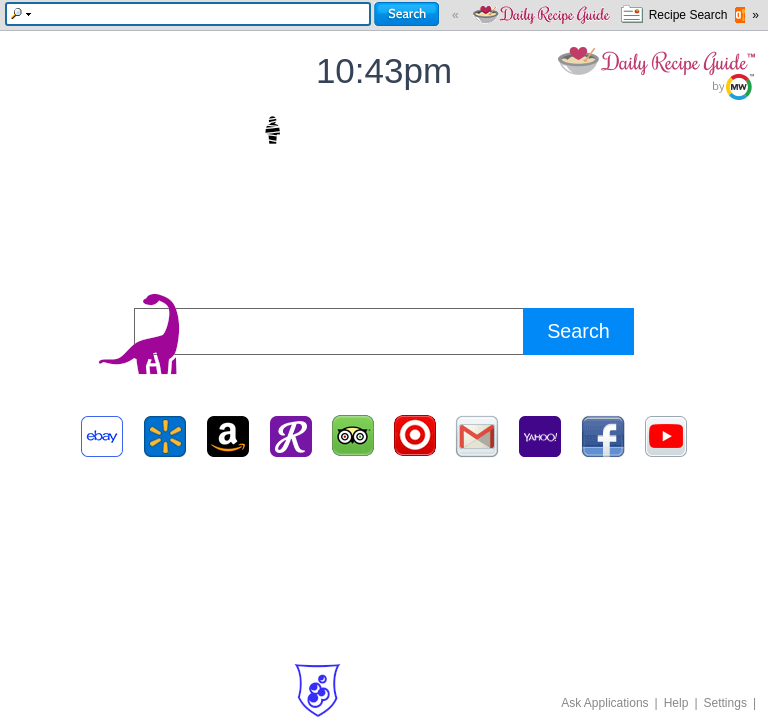 This screenshot has width=768, height=720. I want to click on dinosaur category or prehistoric theme indicator, so click(139, 334).